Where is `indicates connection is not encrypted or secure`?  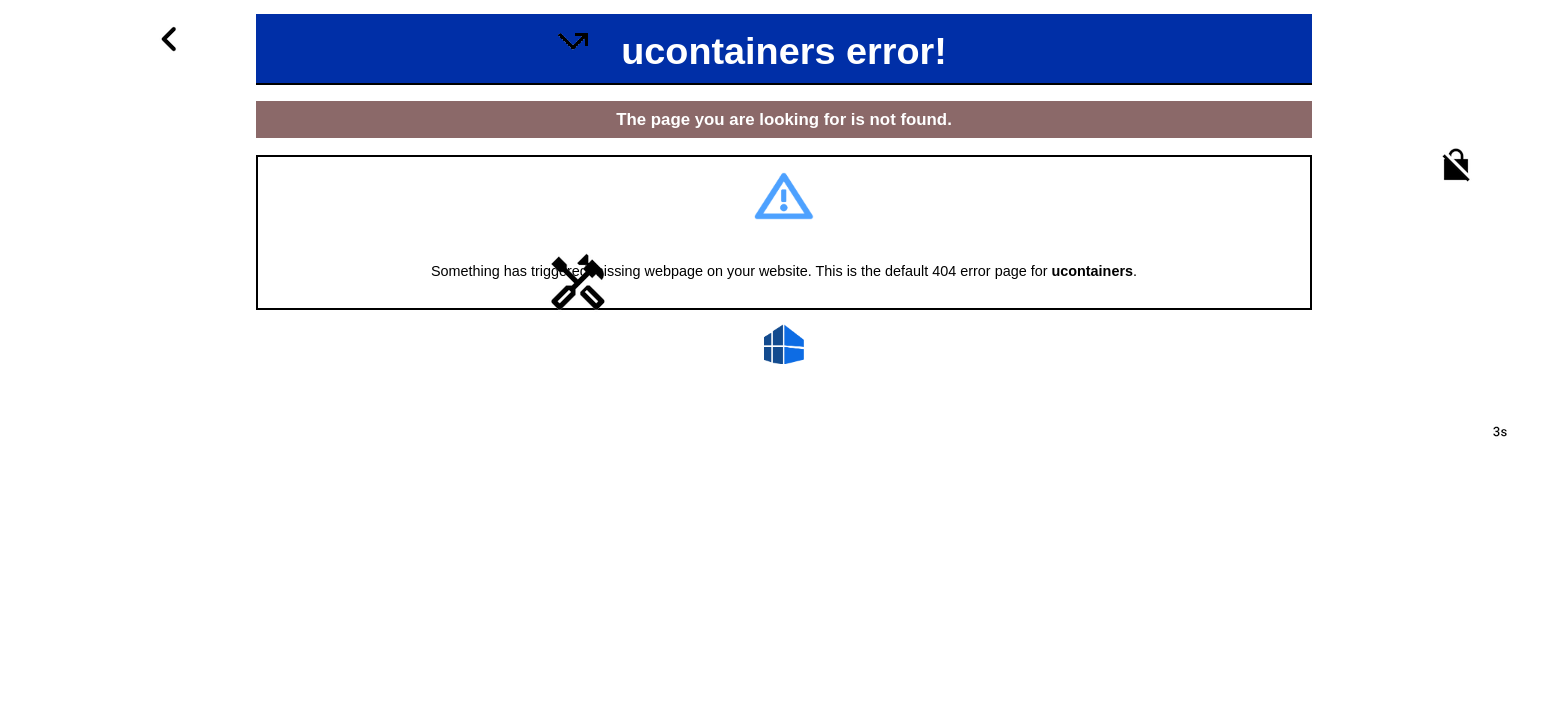
indicates connection is not encrypted or secure is located at coordinates (1456, 165).